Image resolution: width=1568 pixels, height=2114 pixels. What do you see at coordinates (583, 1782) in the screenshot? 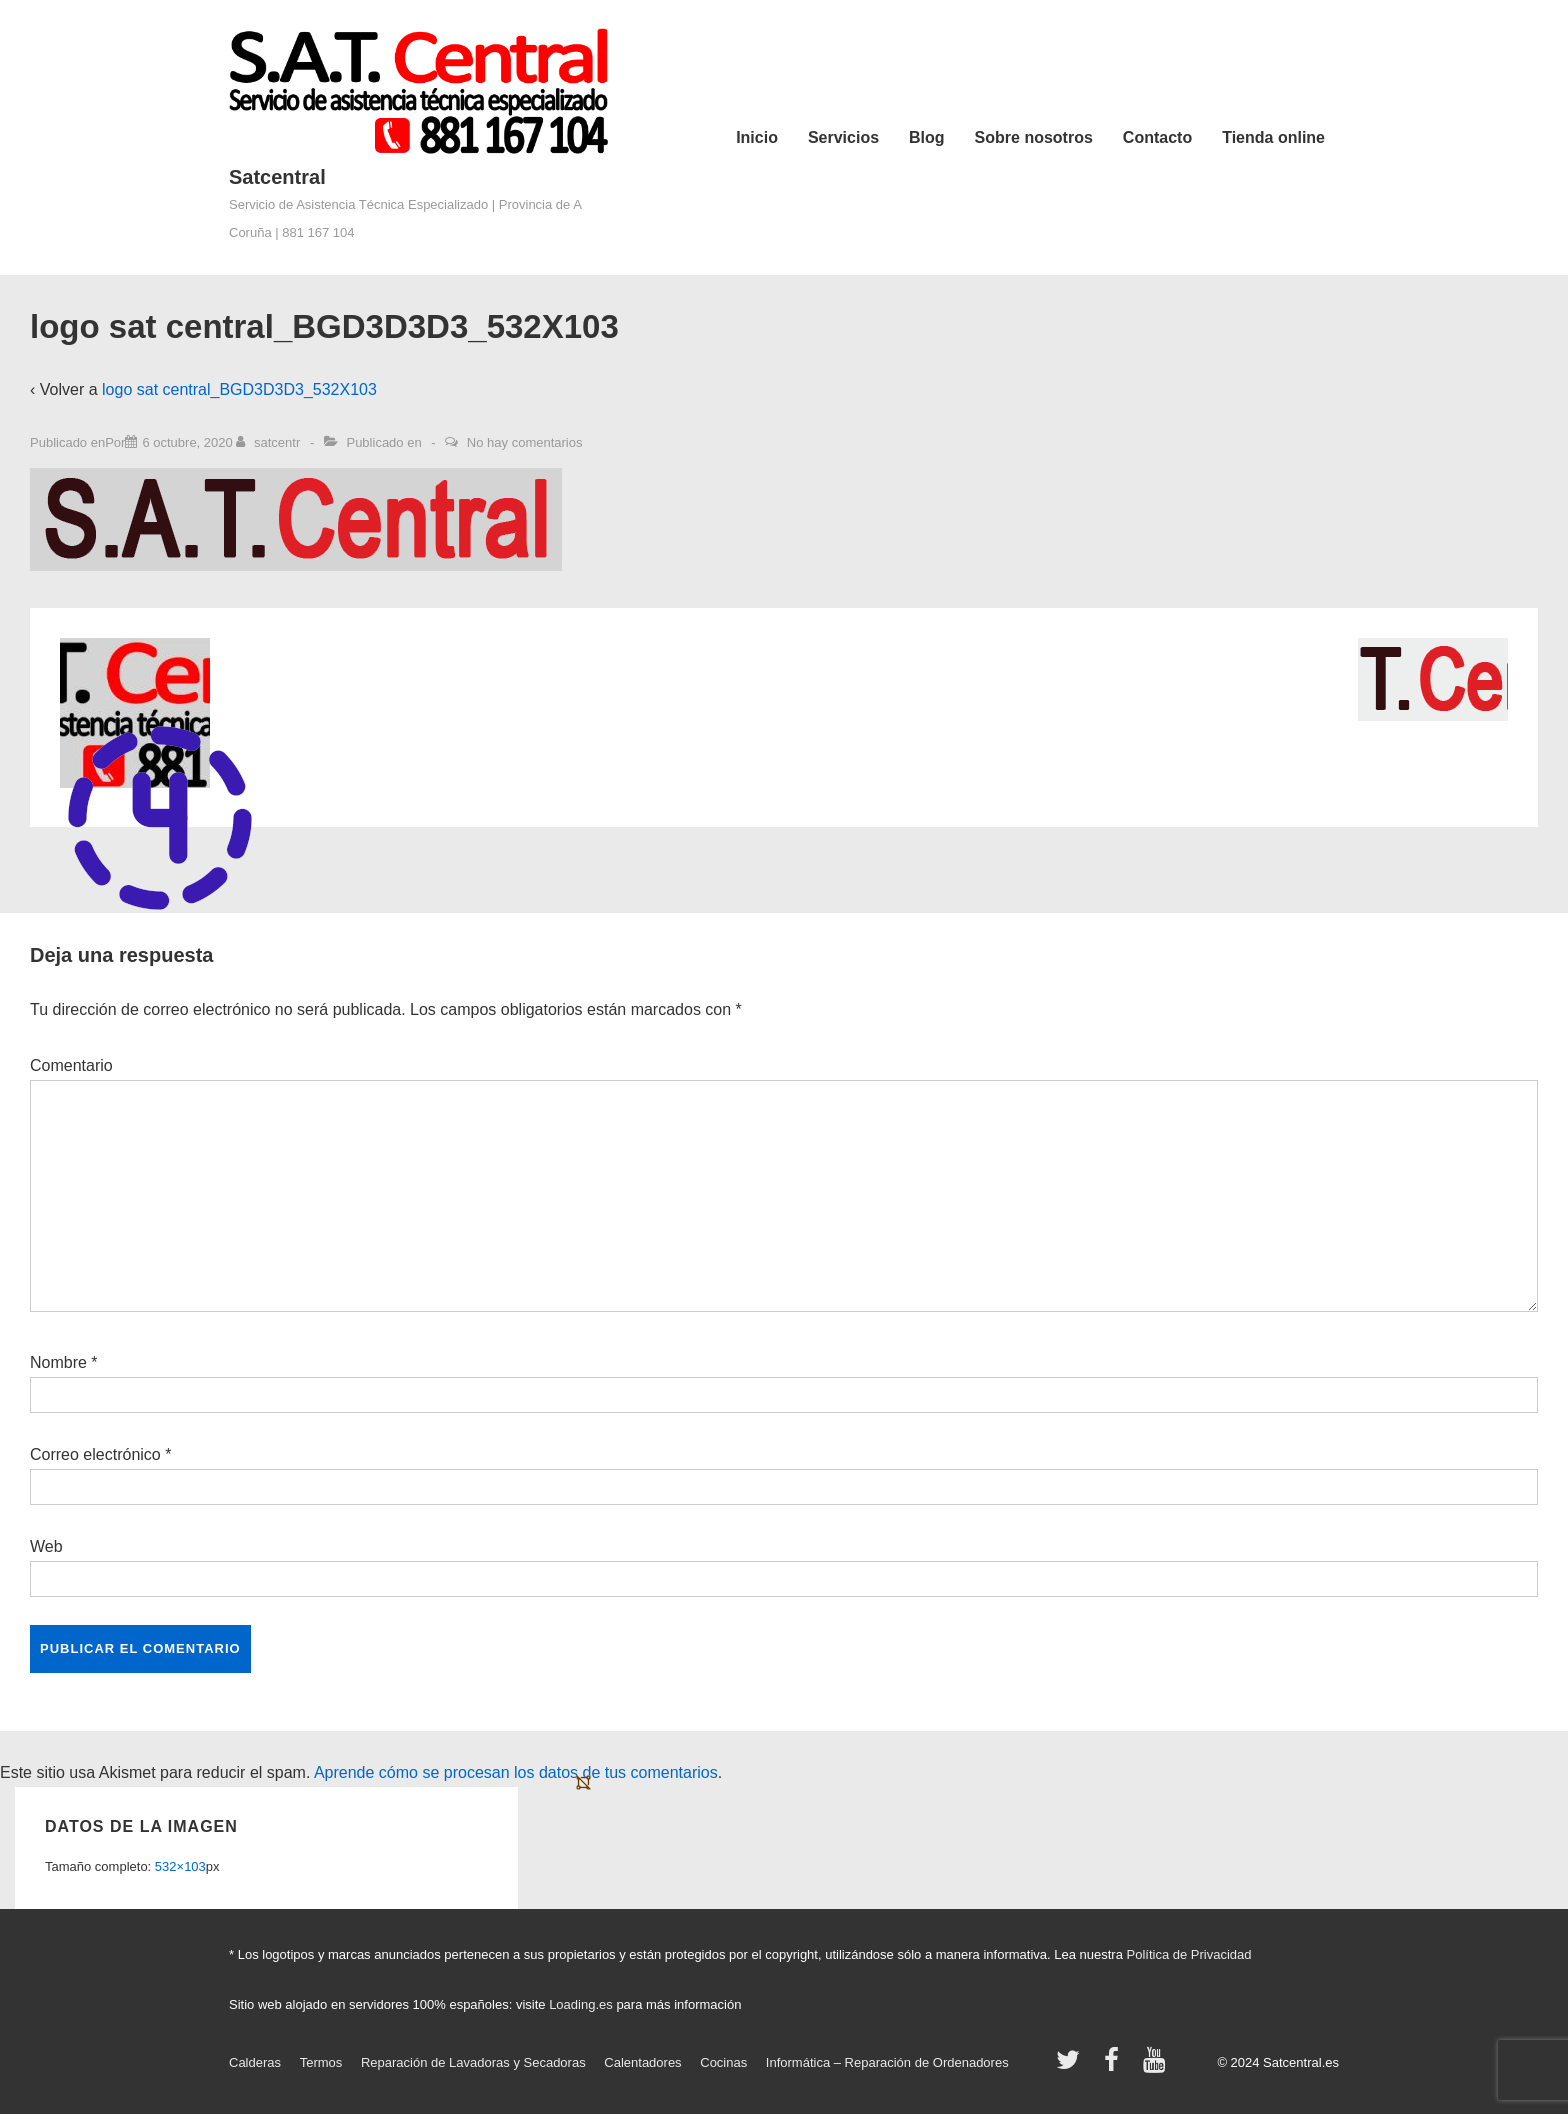
I see `disable vector editing mode` at bounding box center [583, 1782].